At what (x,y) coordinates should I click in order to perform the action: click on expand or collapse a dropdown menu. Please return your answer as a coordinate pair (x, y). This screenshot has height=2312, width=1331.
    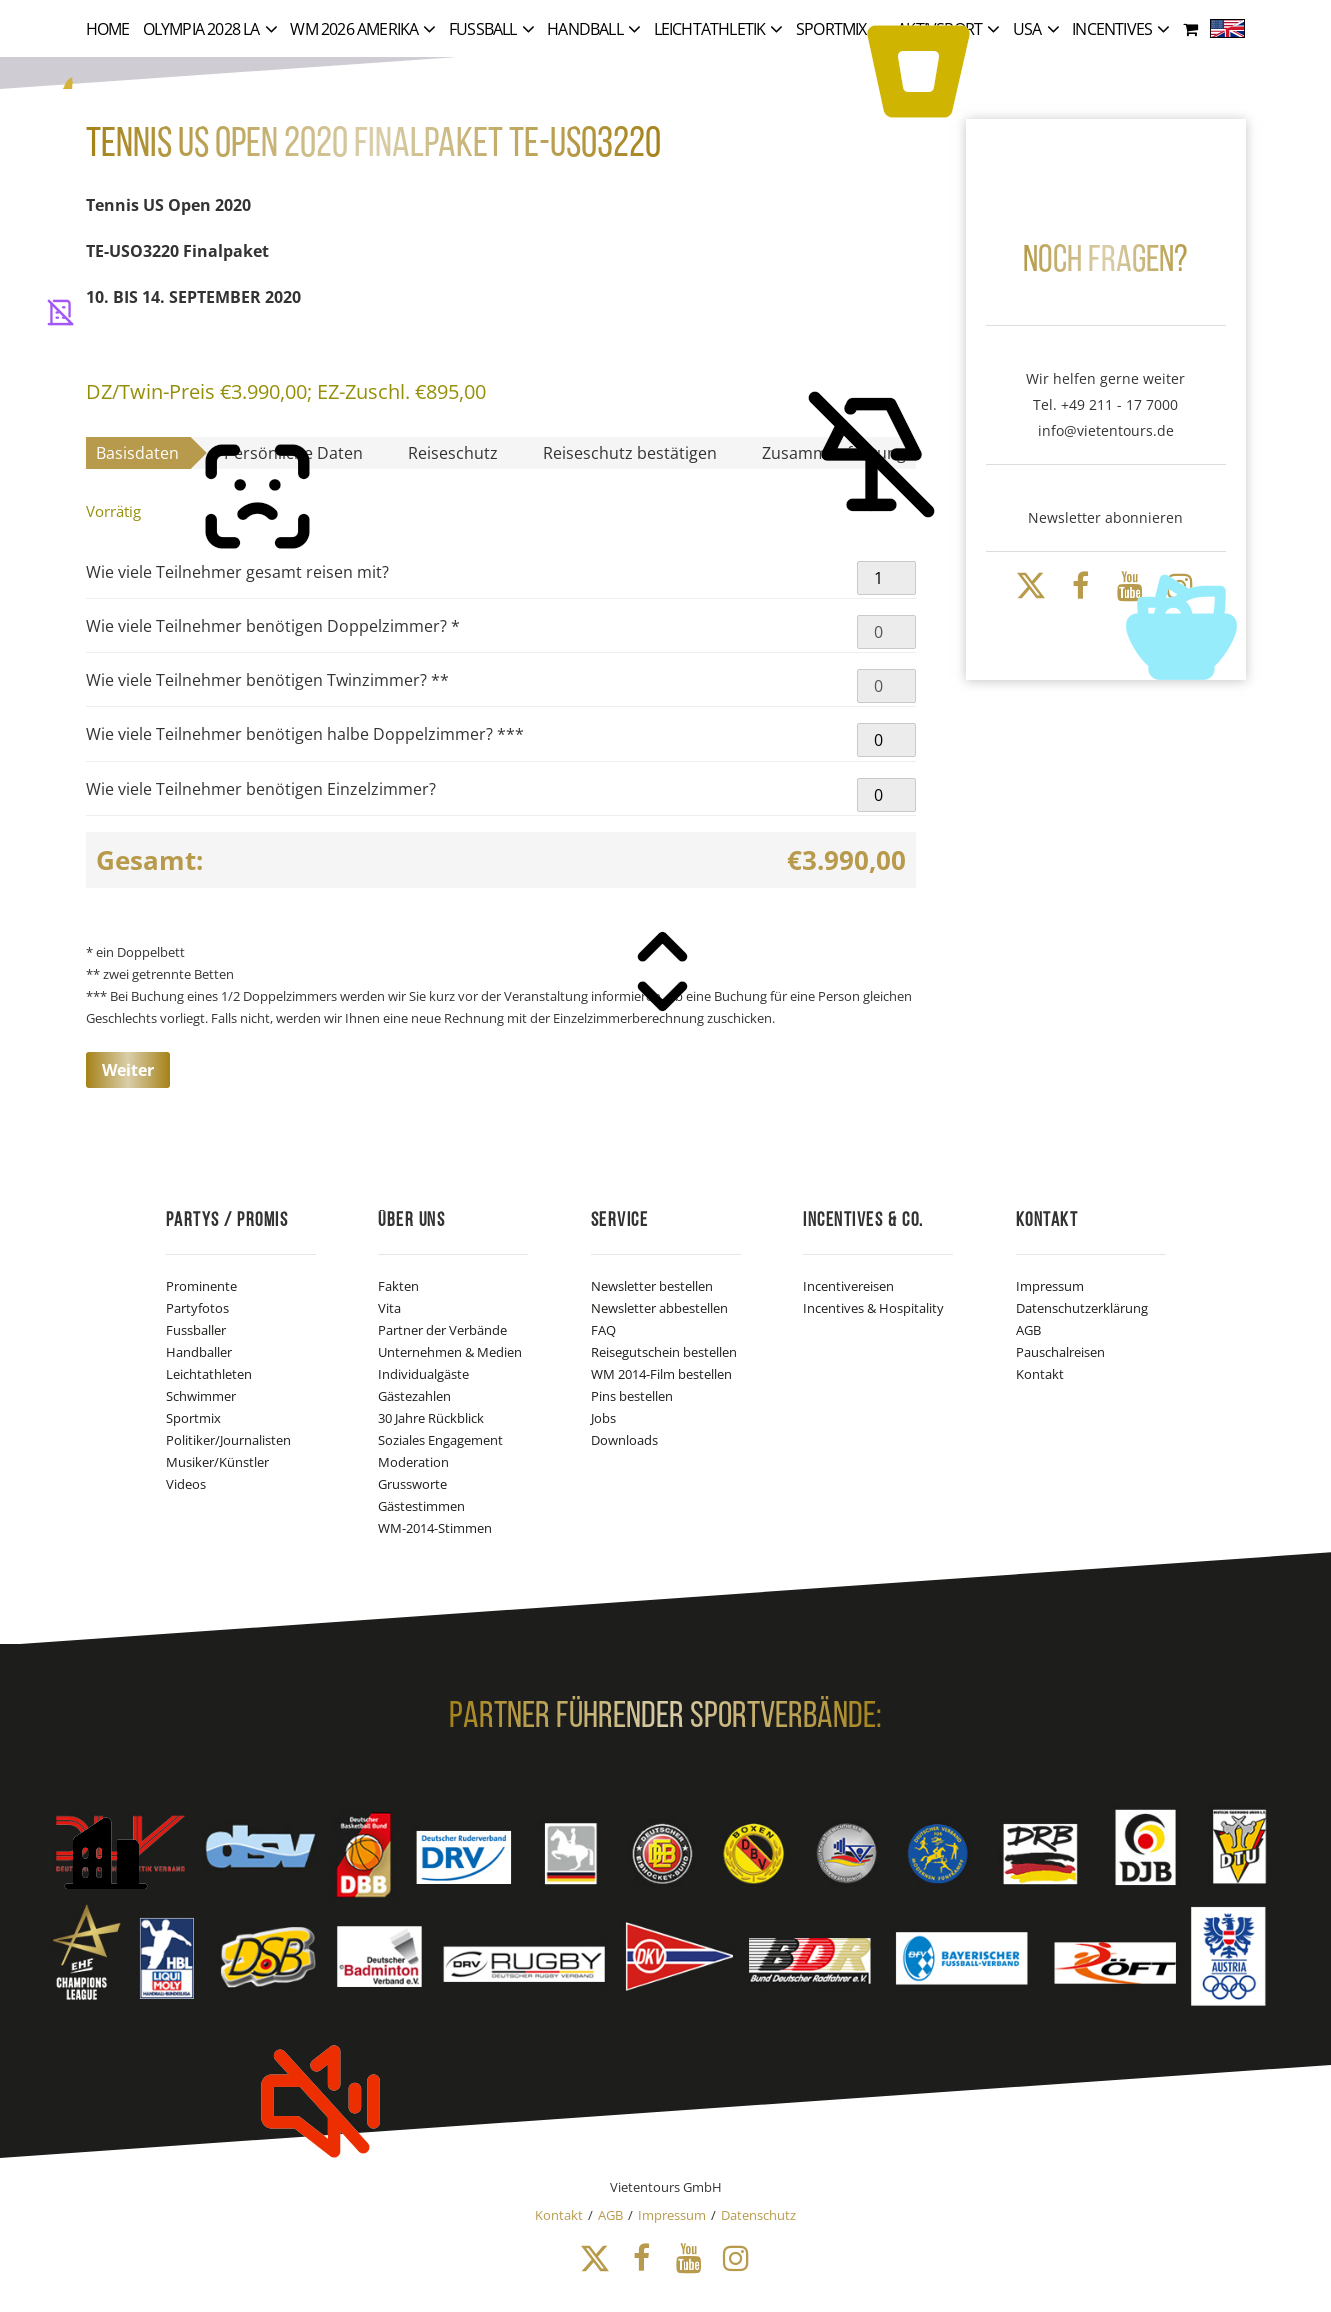
    Looking at the image, I should click on (662, 971).